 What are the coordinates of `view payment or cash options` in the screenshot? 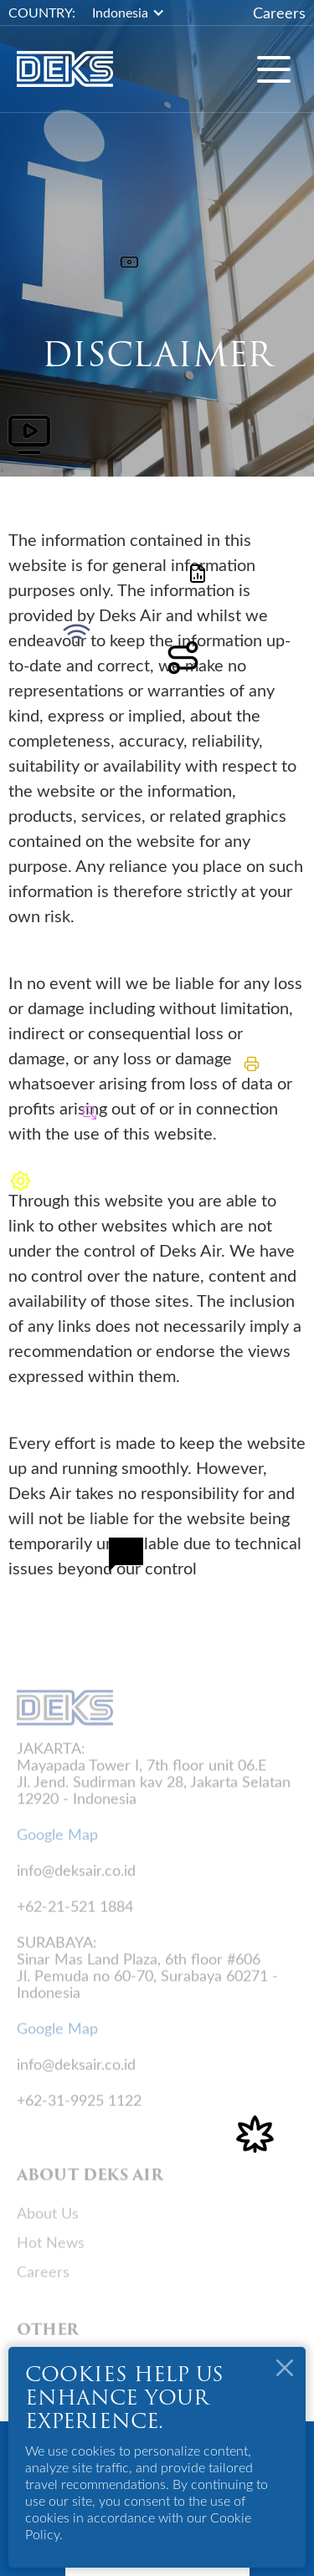 It's located at (129, 262).